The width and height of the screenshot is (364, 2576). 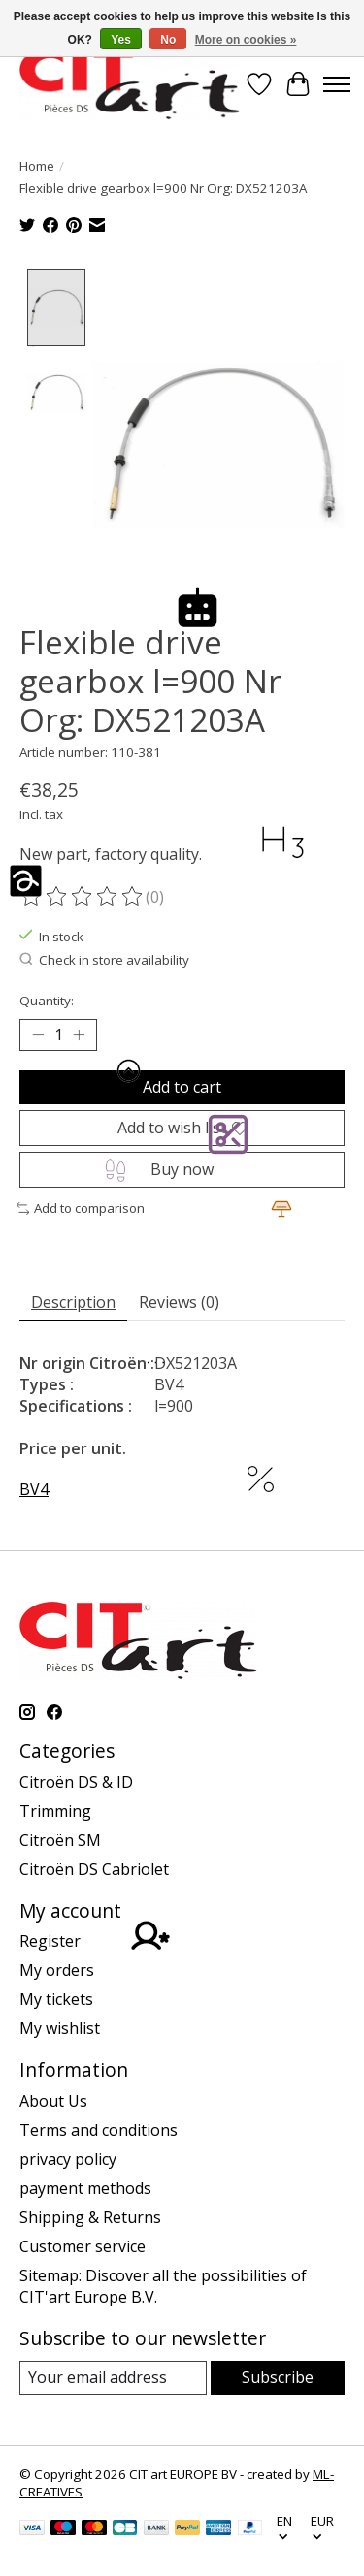 What do you see at coordinates (155, 1362) in the screenshot?
I see `access more options or actions` at bounding box center [155, 1362].